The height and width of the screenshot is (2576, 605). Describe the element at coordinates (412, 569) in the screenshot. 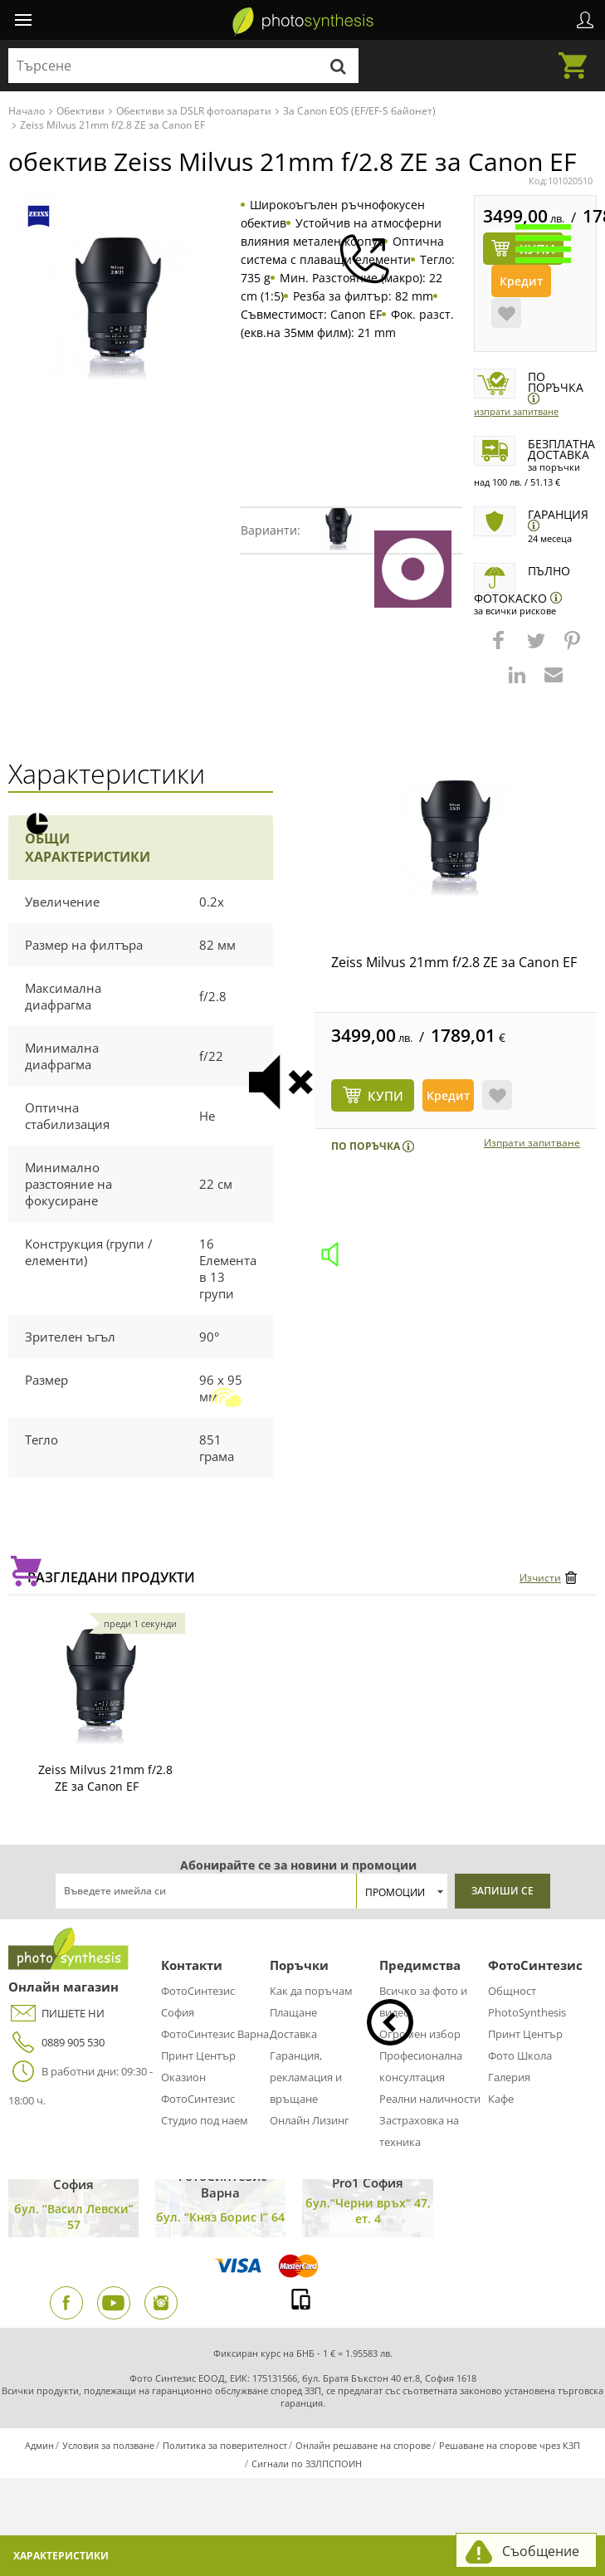

I see `view music album or collection` at that location.